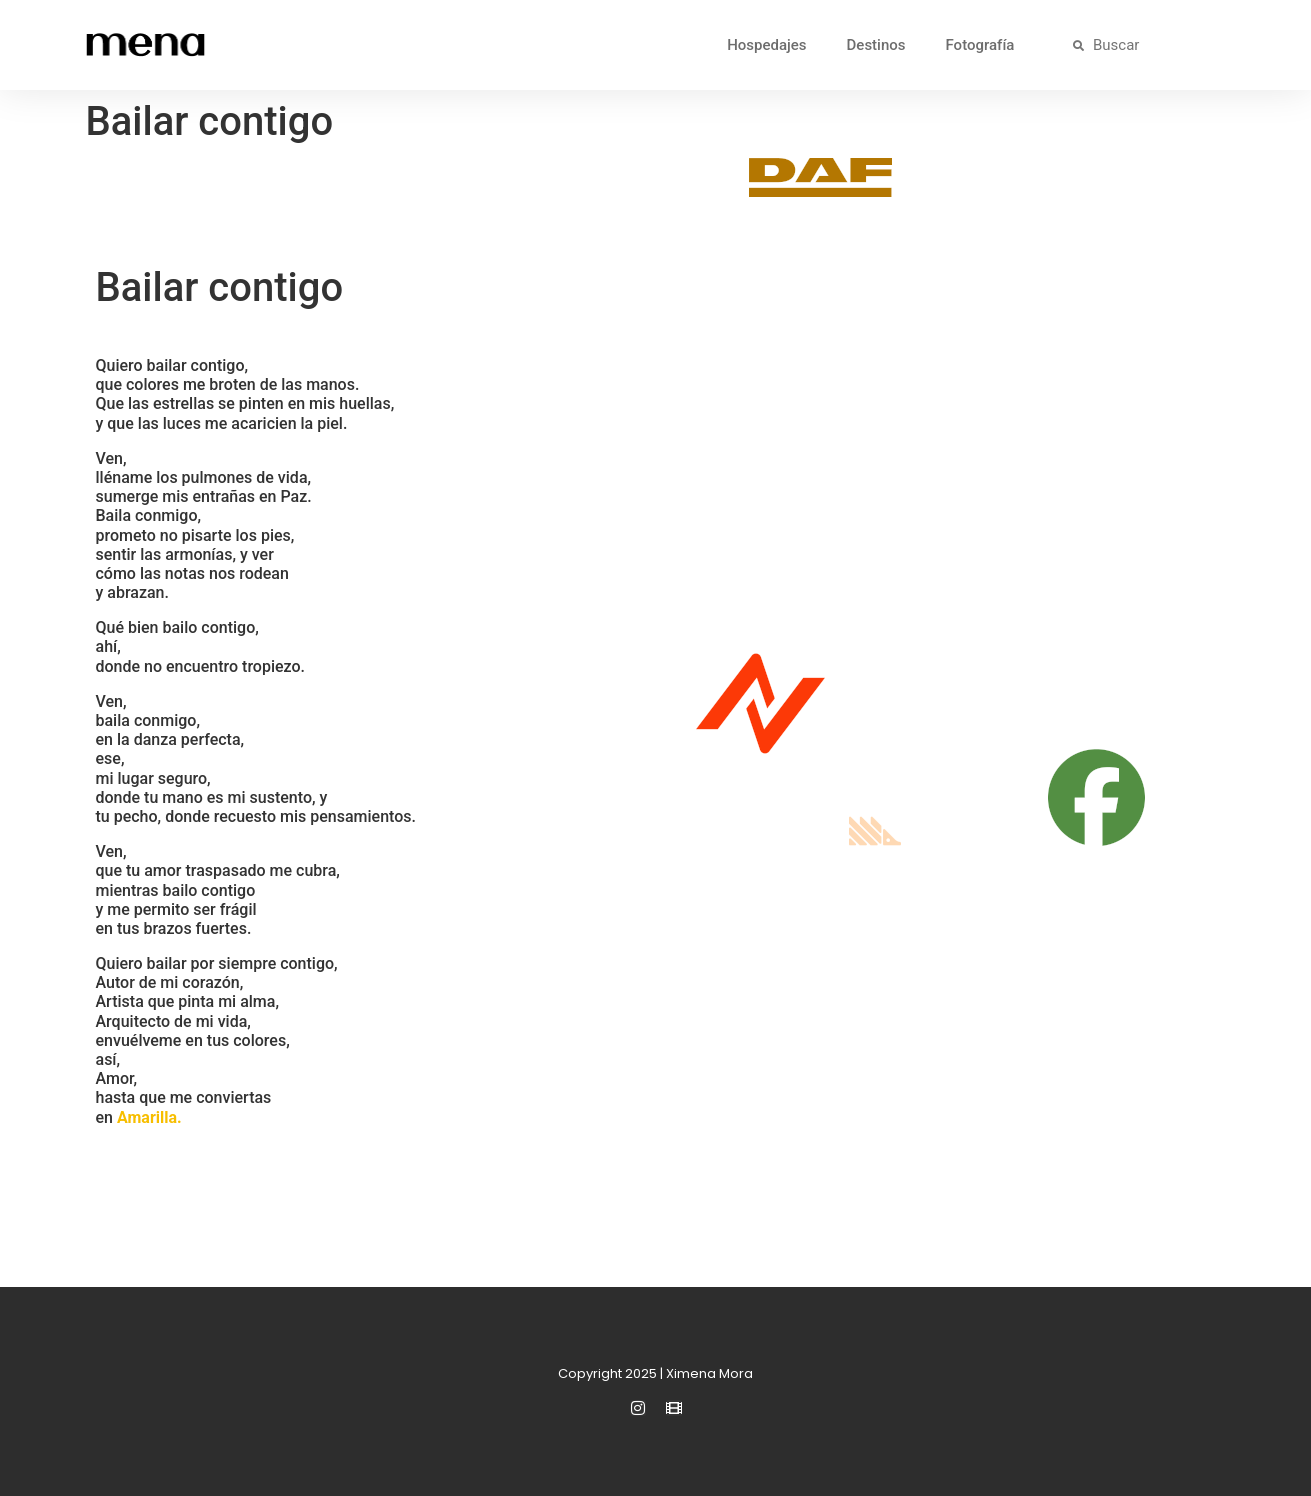 This screenshot has height=1496, width=1311. I want to click on DAF Trucks company logo, so click(820, 177).